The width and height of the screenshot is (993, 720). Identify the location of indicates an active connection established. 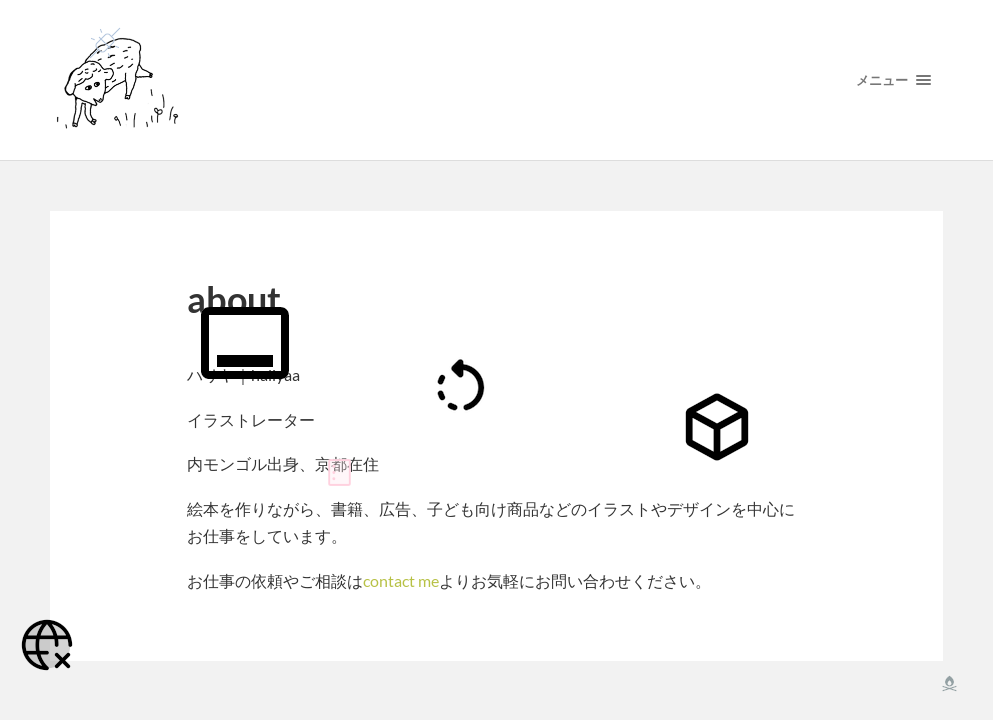
(105, 43).